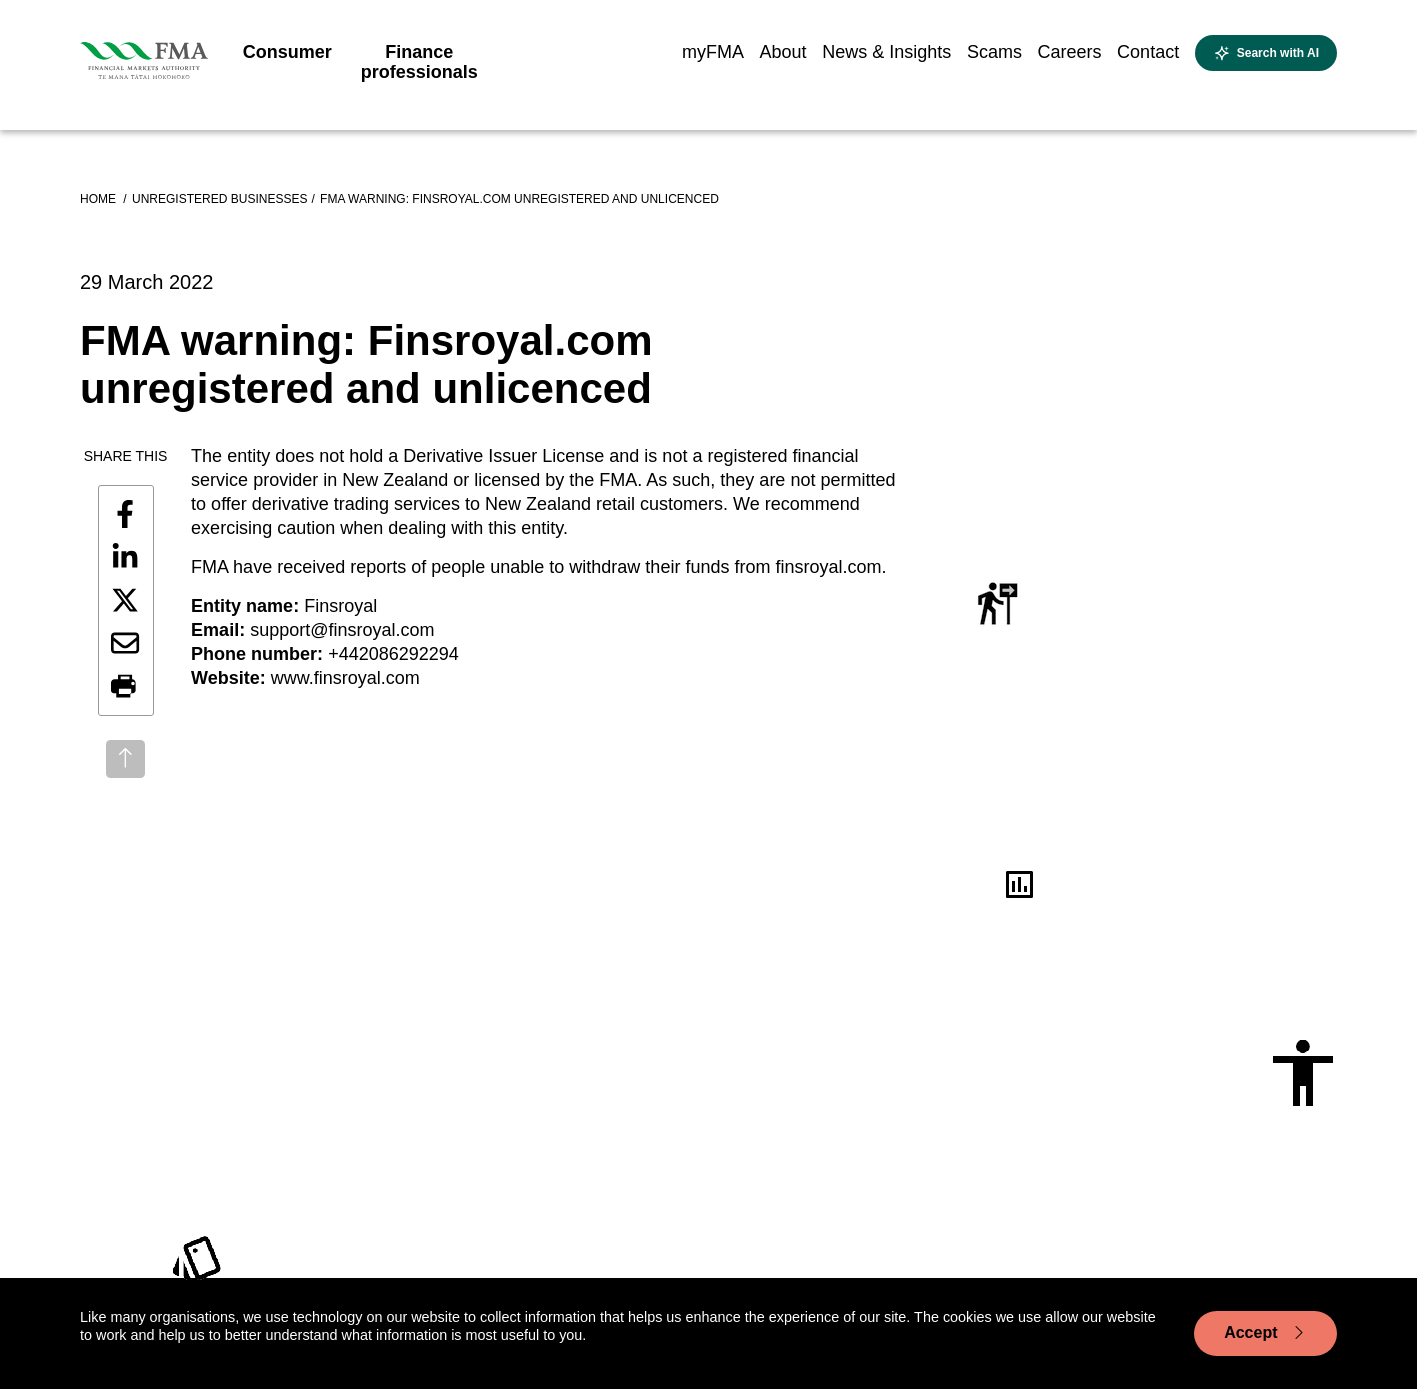 This screenshot has width=1417, height=1389. I want to click on view poll results, so click(1019, 884).